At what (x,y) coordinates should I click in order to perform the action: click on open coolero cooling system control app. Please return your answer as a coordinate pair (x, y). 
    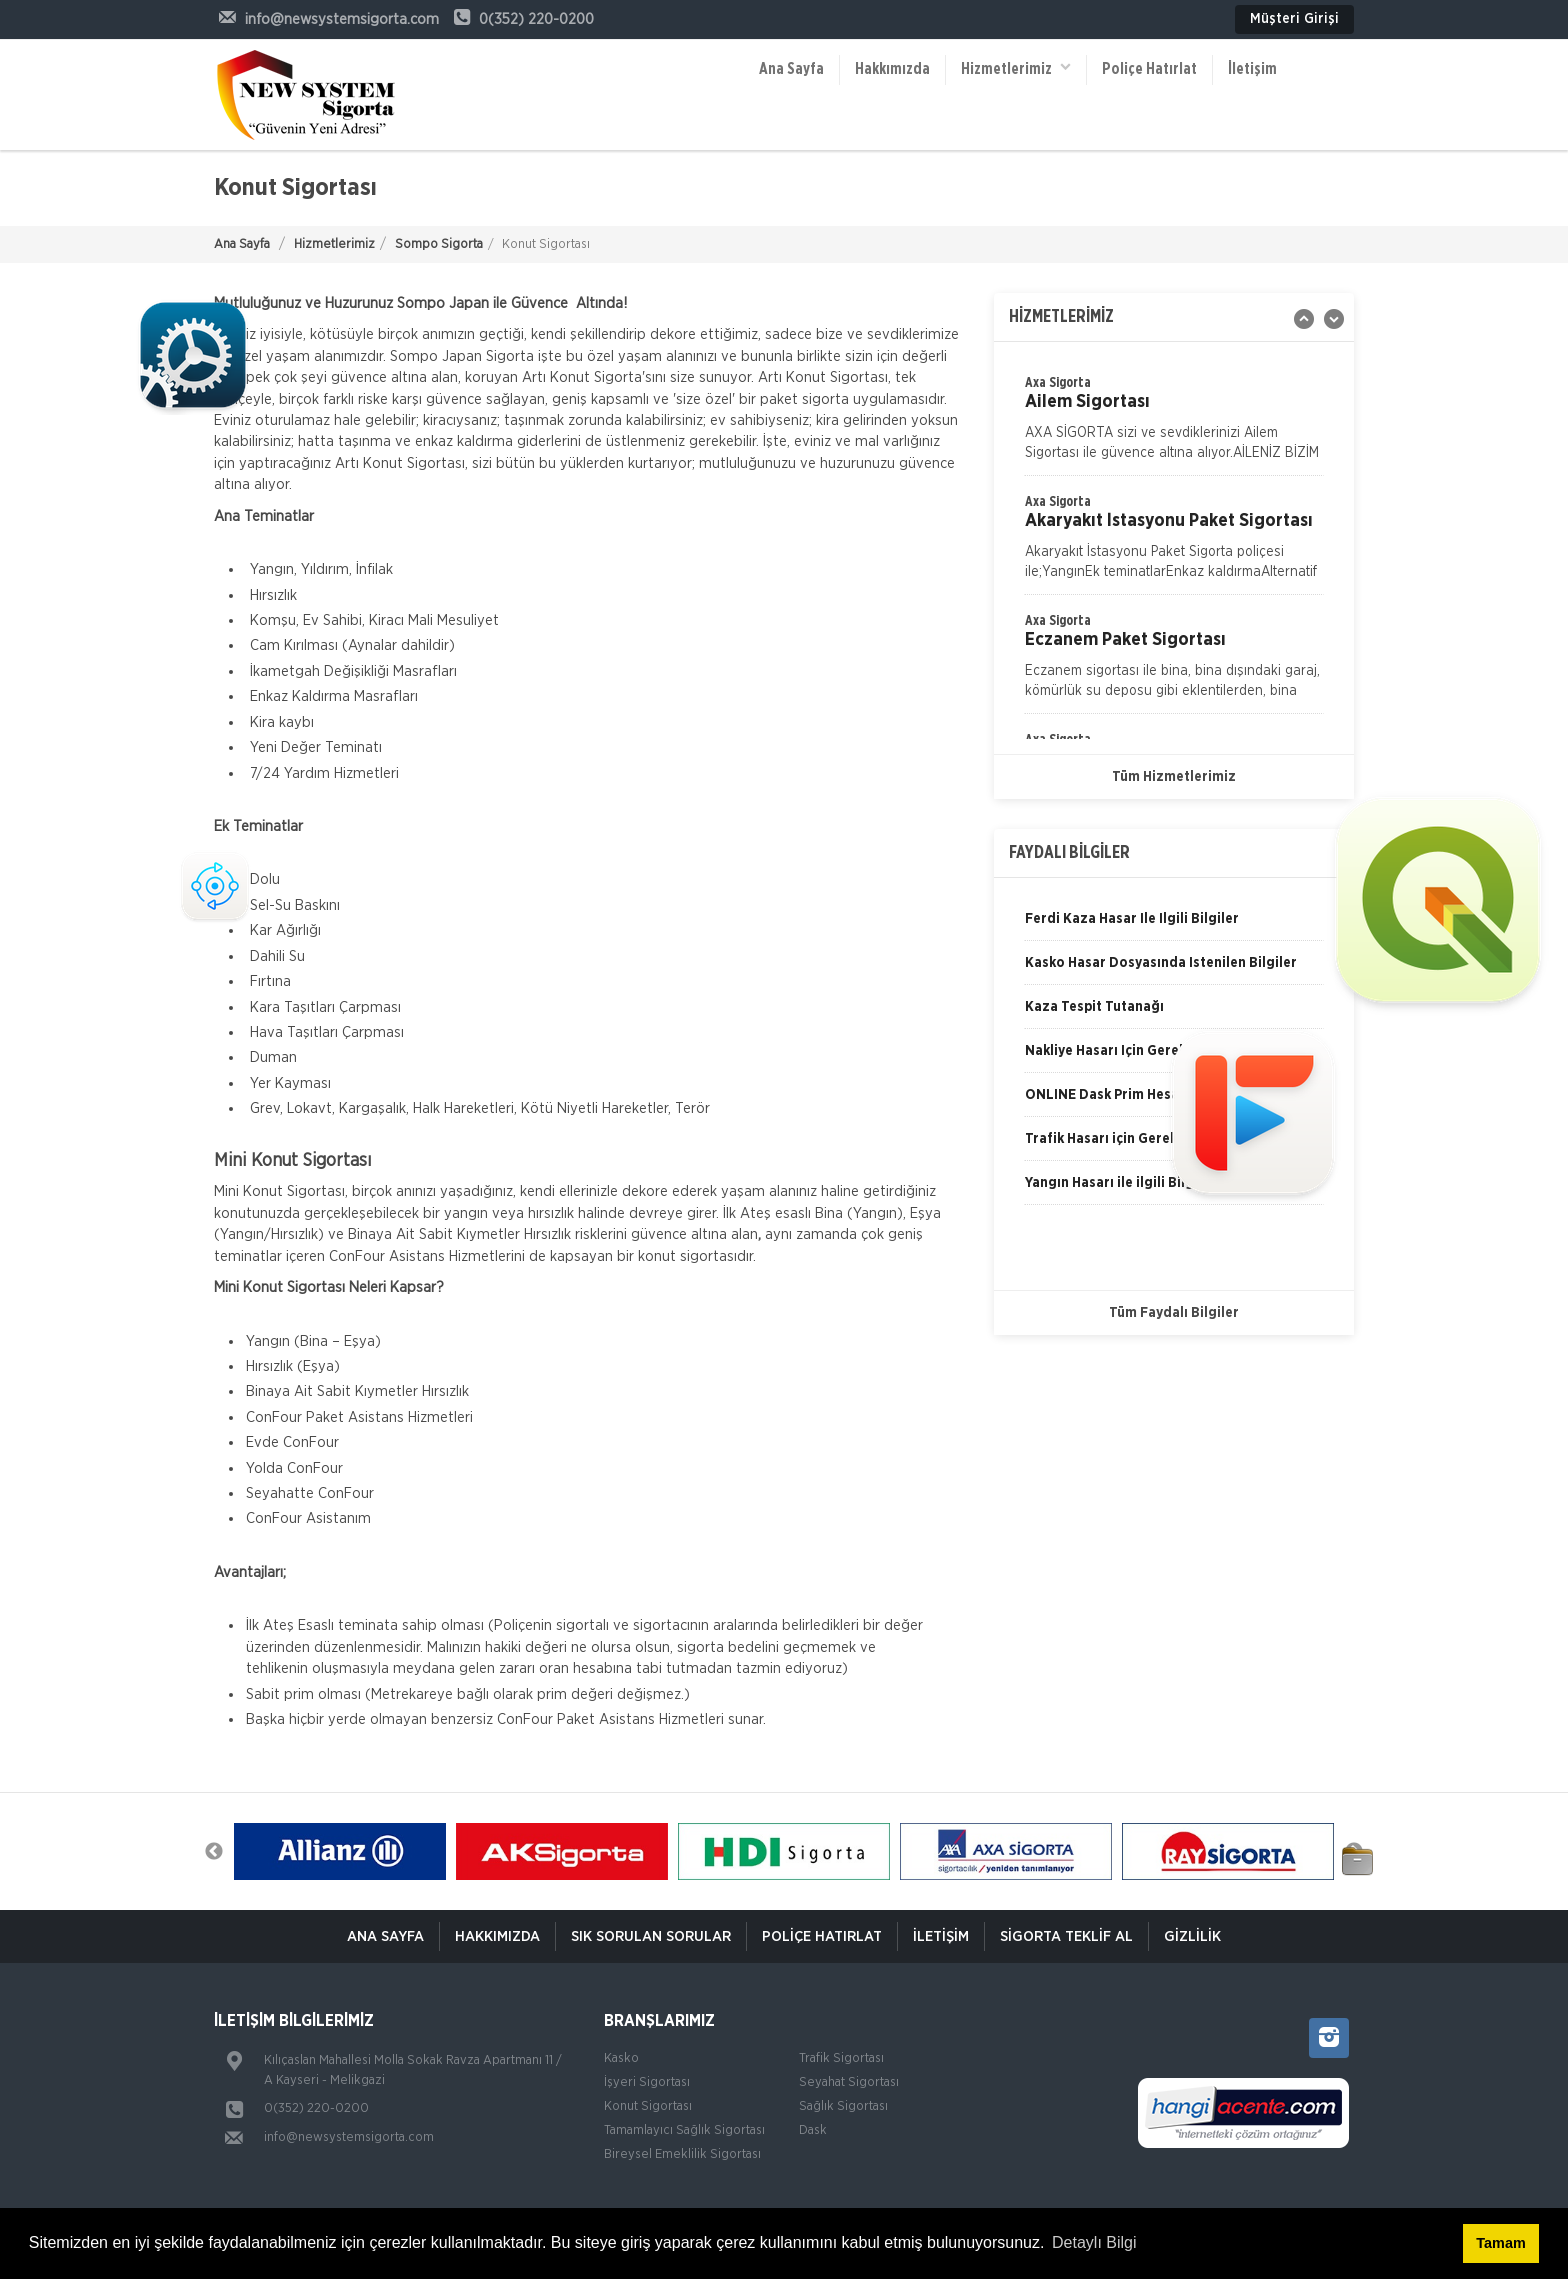
    Looking at the image, I should click on (215, 886).